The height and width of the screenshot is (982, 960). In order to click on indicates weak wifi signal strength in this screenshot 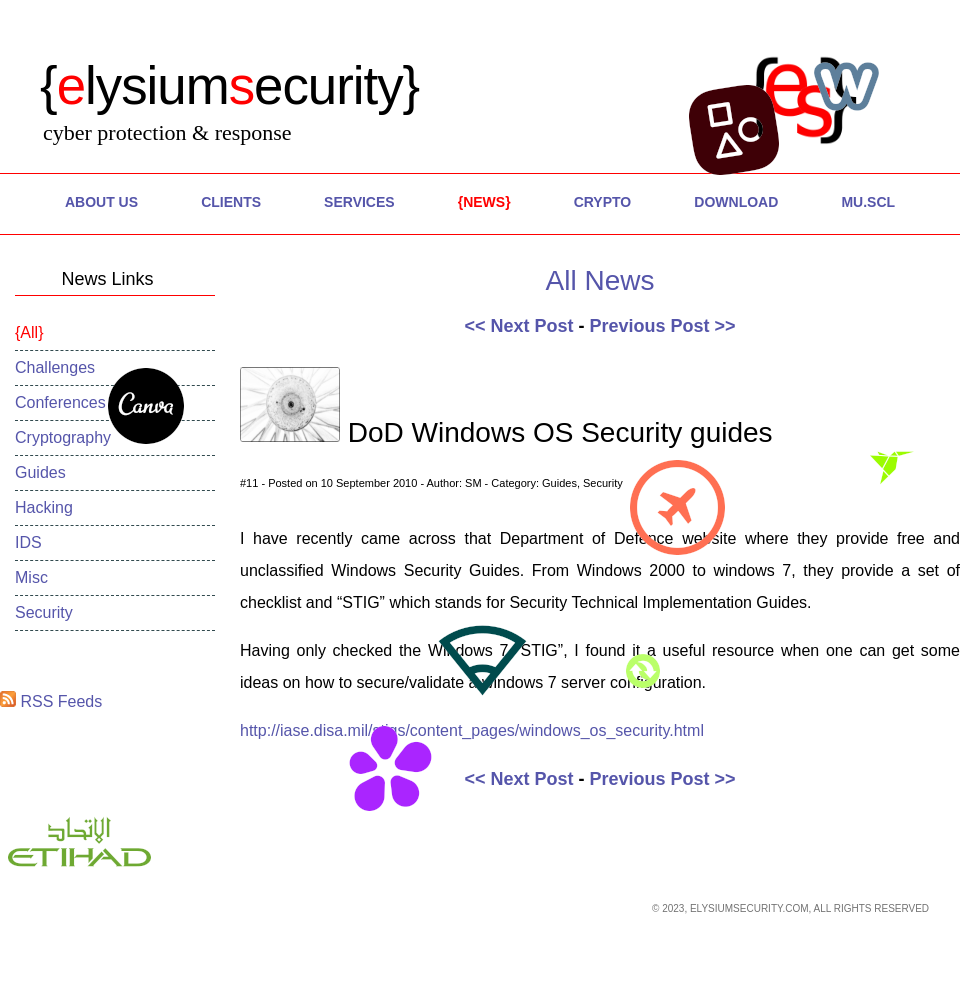, I will do `click(482, 660)`.